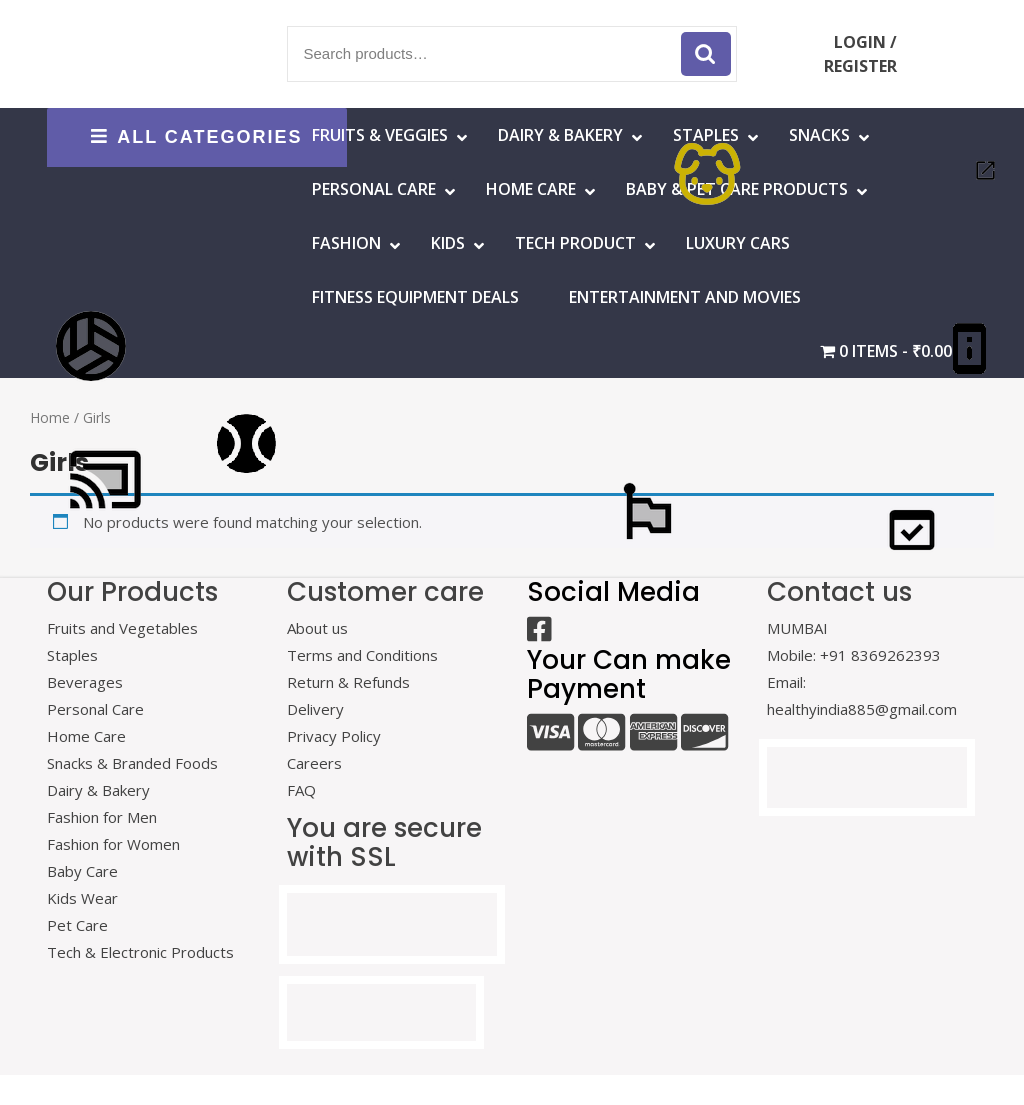 The image size is (1024, 1105). What do you see at coordinates (985, 170) in the screenshot?
I see `open link in new window or tab` at bounding box center [985, 170].